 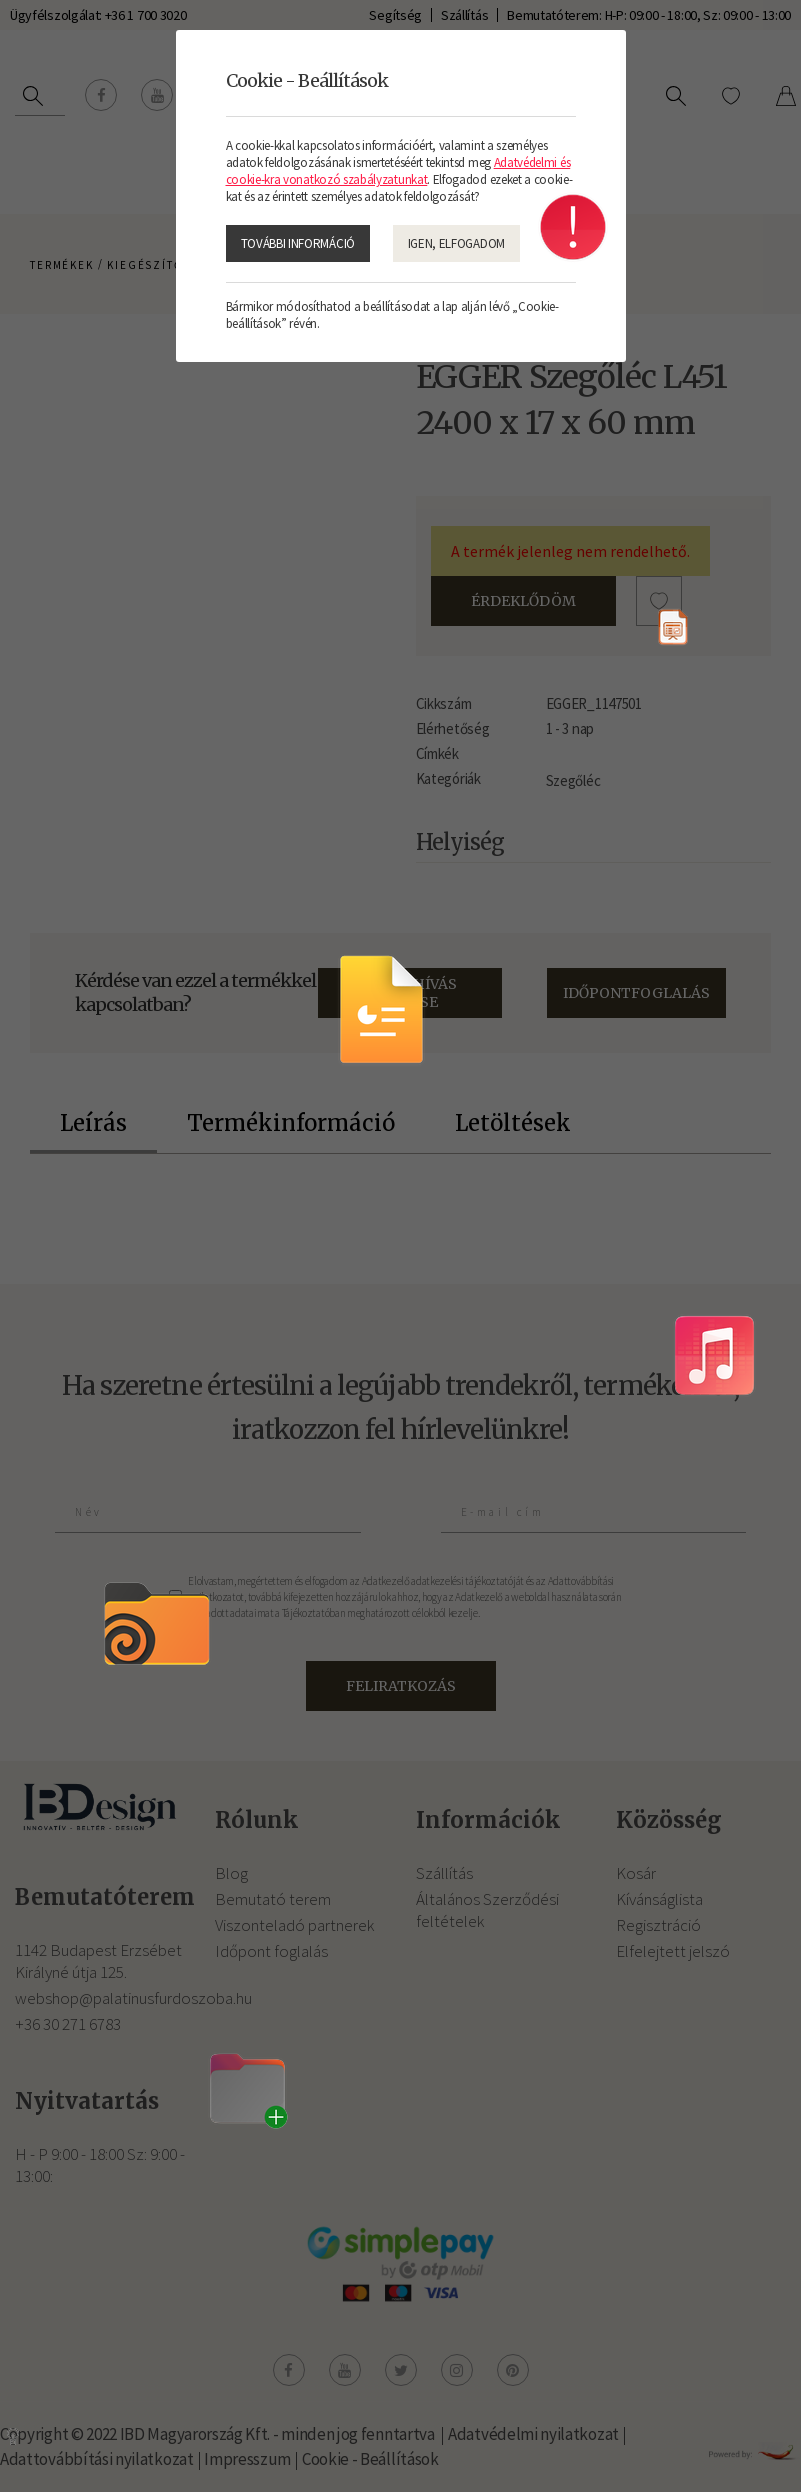 I want to click on open houdini project files folder, so click(x=156, y=1626).